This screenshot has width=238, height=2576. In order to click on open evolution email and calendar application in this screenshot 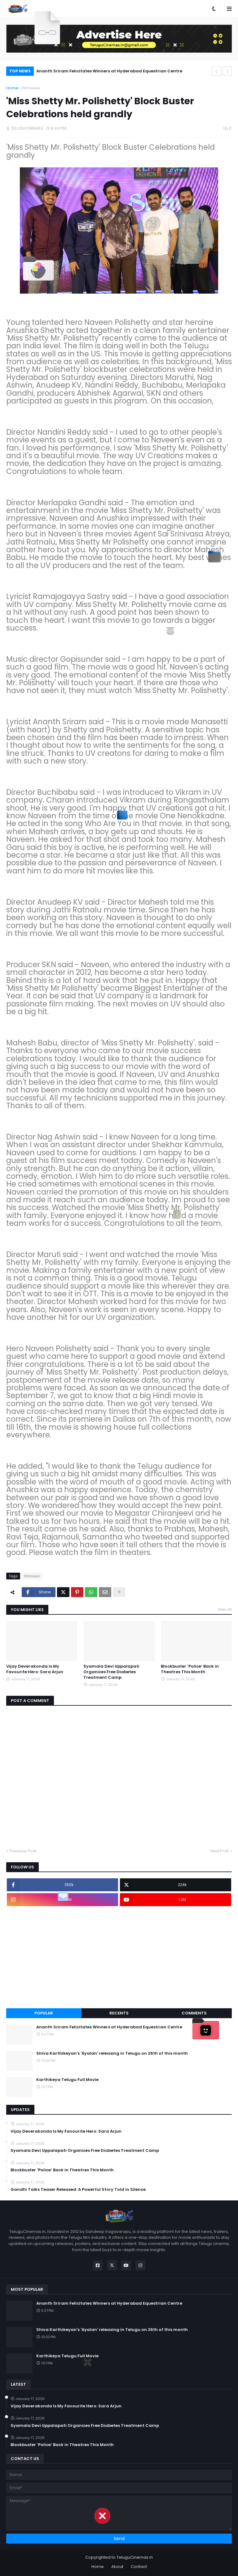, I will do `click(63, 1897)`.